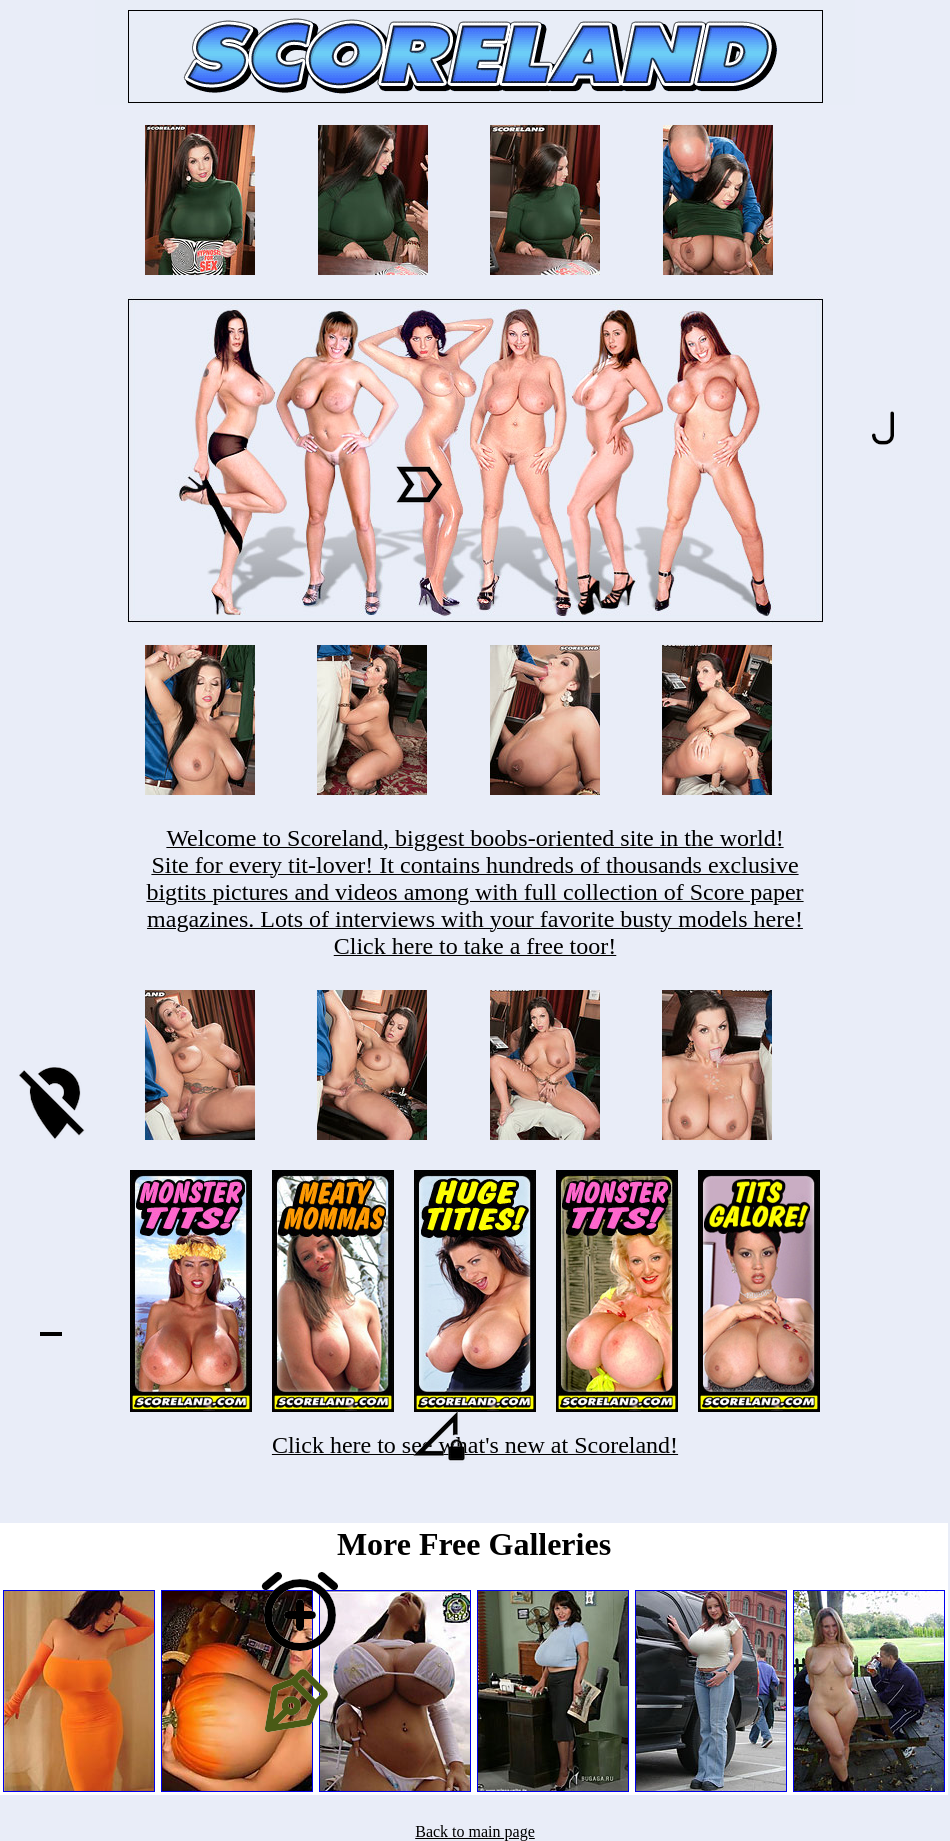  I want to click on access drawing or illustration tools, so click(293, 1704).